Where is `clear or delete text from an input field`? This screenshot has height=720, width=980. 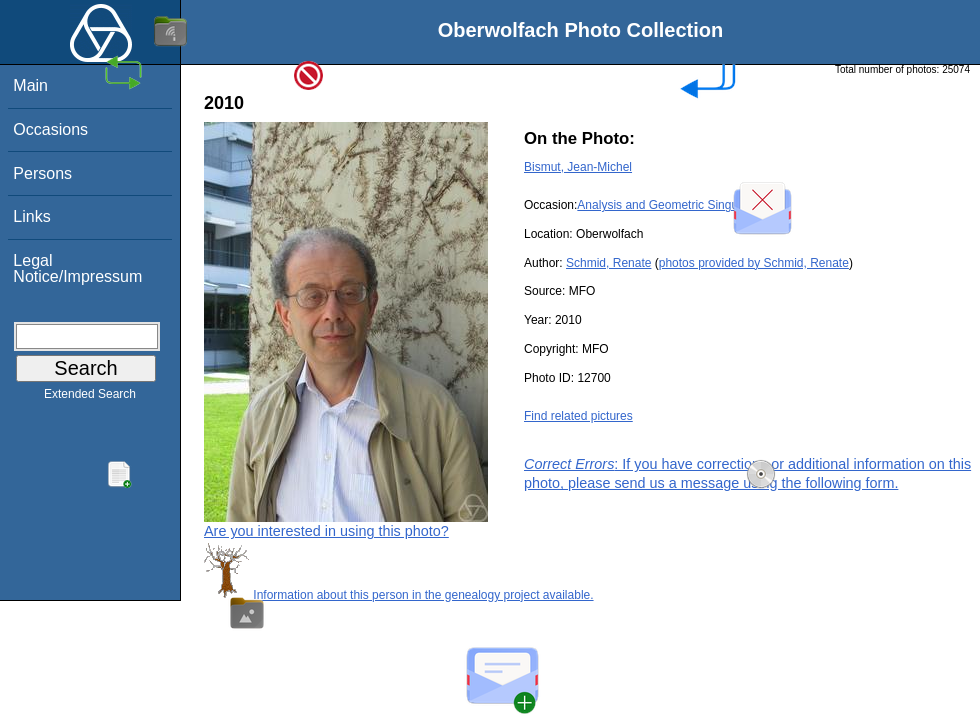 clear or delete text from an input field is located at coordinates (308, 75).